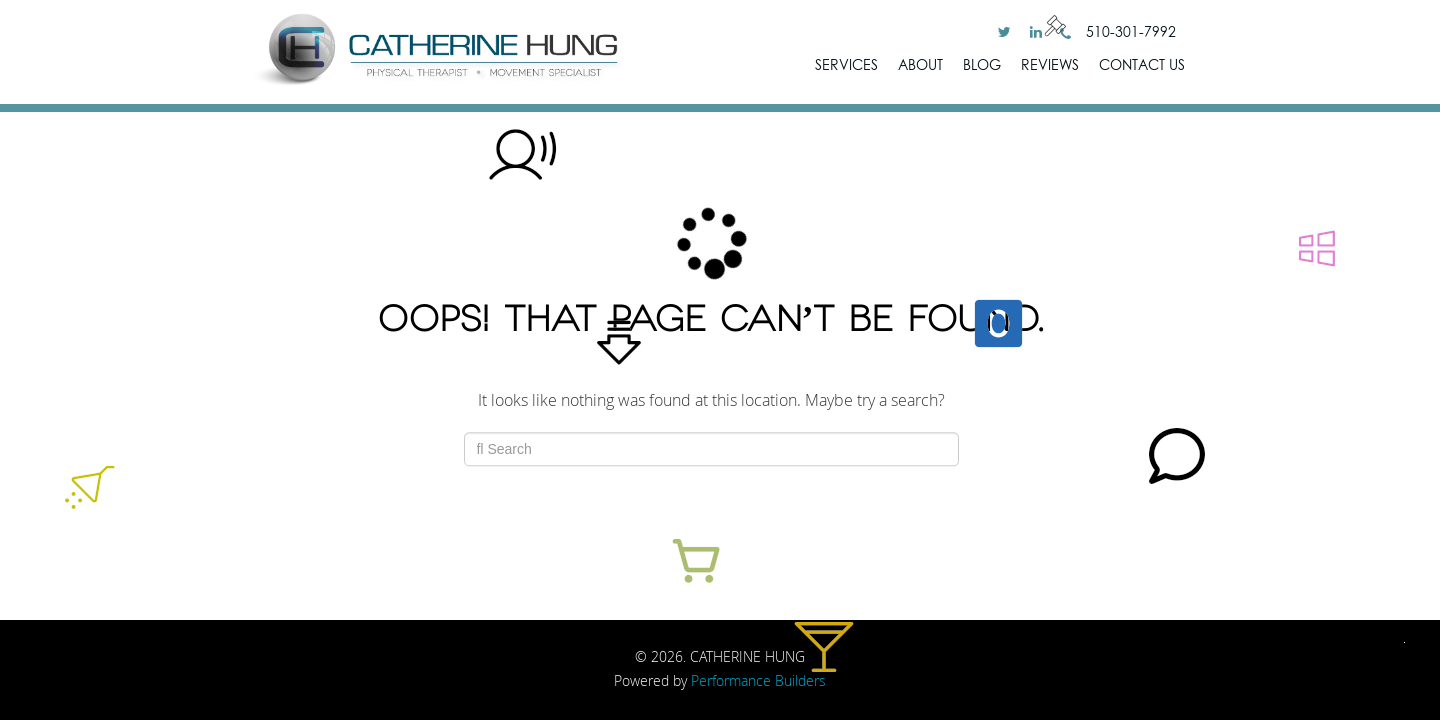 The image size is (1440, 720). Describe the element at coordinates (89, 485) in the screenshot. I see `indicates shower or bathroom facilities` at that location.